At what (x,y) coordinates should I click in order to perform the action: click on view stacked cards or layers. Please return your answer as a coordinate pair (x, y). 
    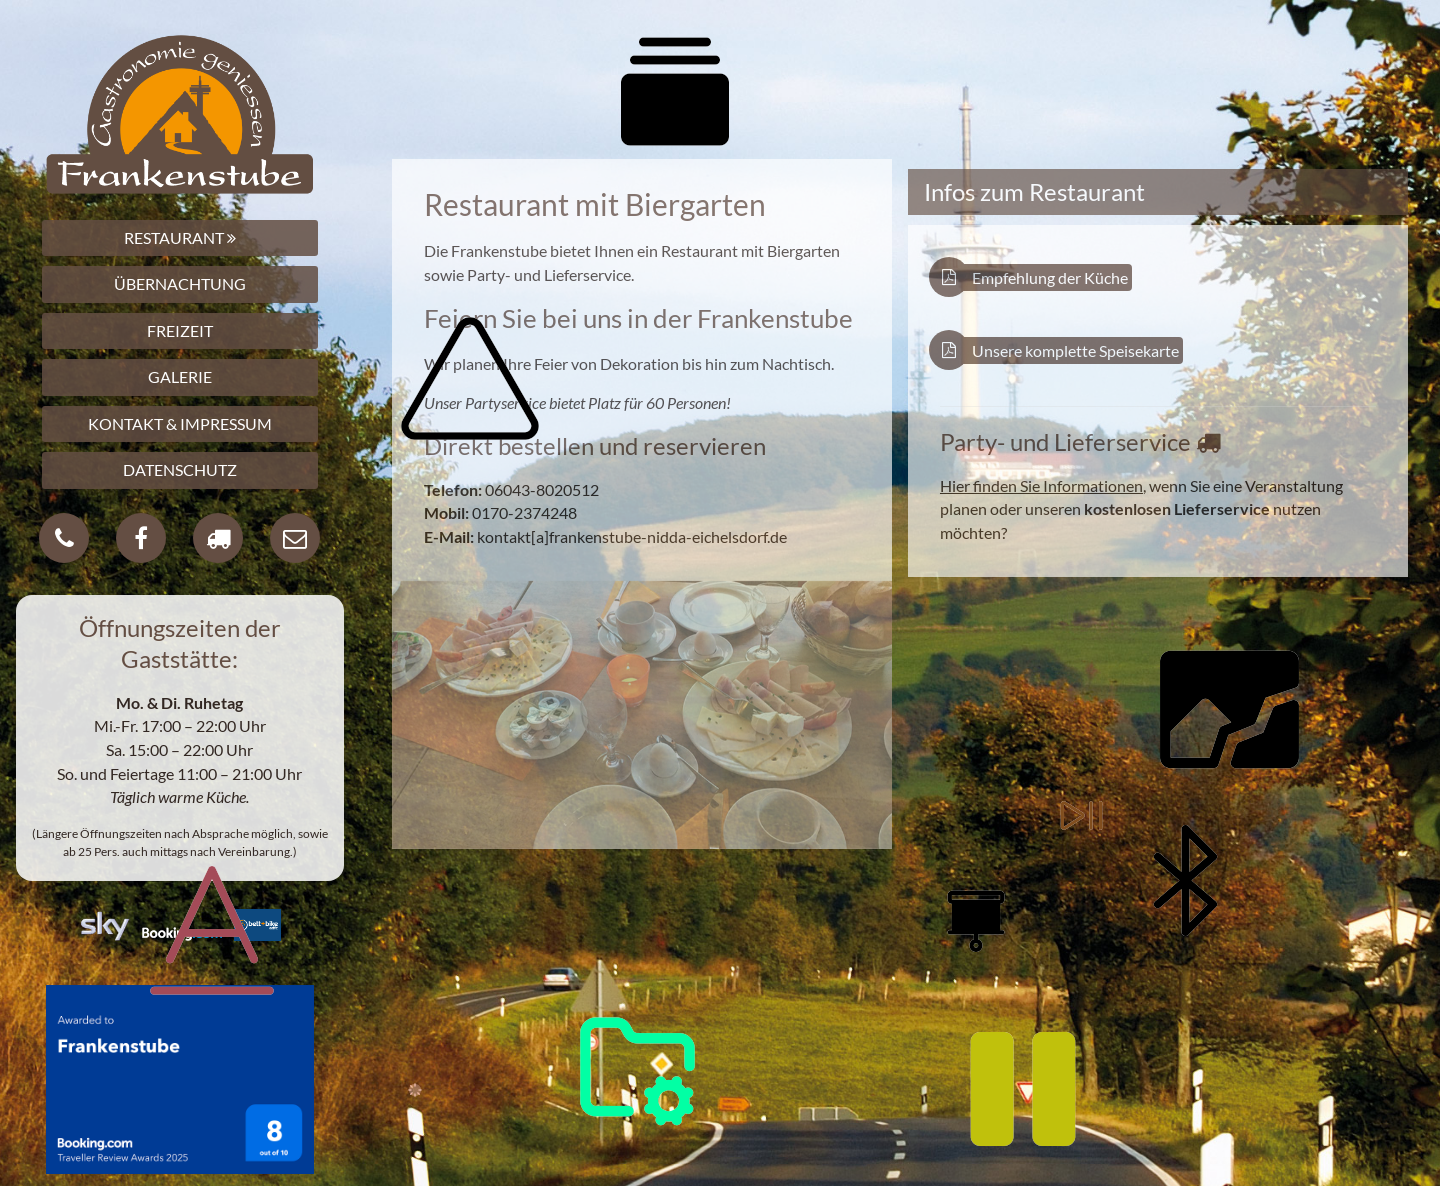
    Looking at the image, I should click on (675, 96).